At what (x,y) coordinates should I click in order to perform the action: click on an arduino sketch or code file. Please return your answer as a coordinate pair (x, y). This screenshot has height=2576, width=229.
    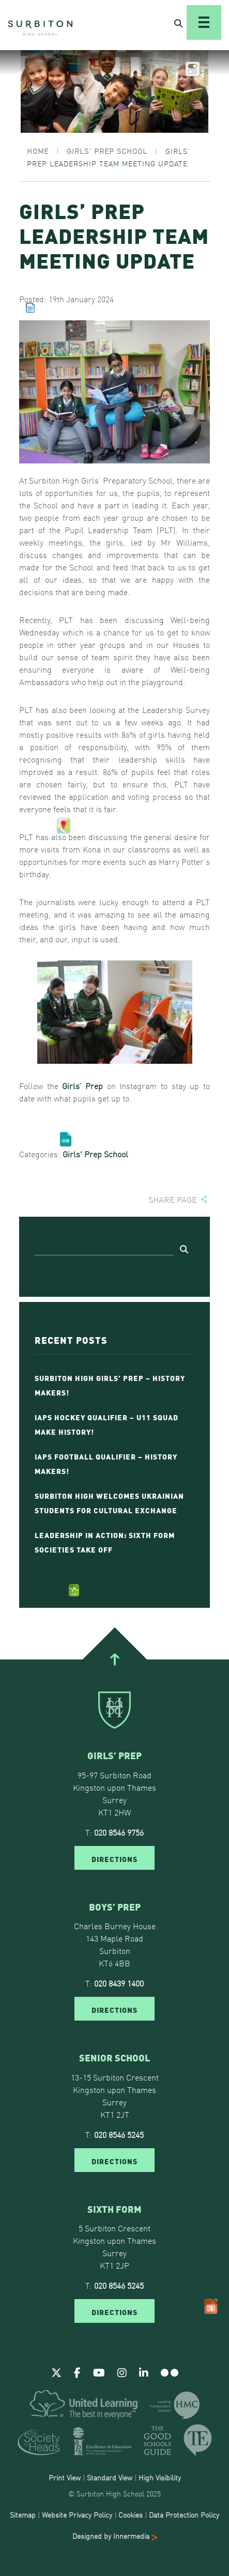
    Looking at the image, I should click on (66, 1139).